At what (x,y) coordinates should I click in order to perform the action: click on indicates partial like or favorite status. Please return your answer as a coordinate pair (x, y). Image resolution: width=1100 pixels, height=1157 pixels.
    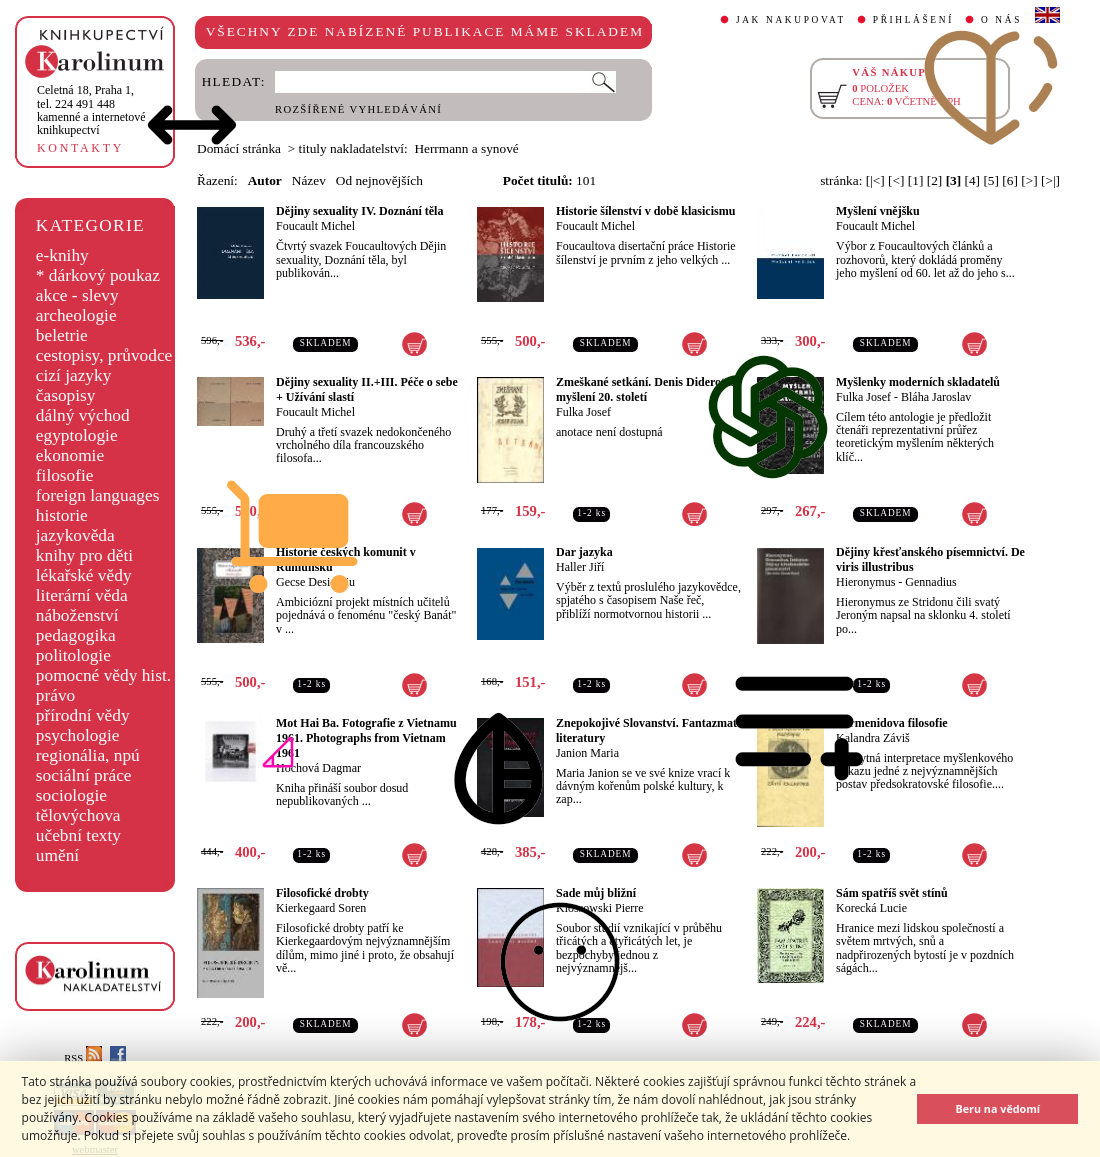
    Looking at the image, I should click on (991, 83).